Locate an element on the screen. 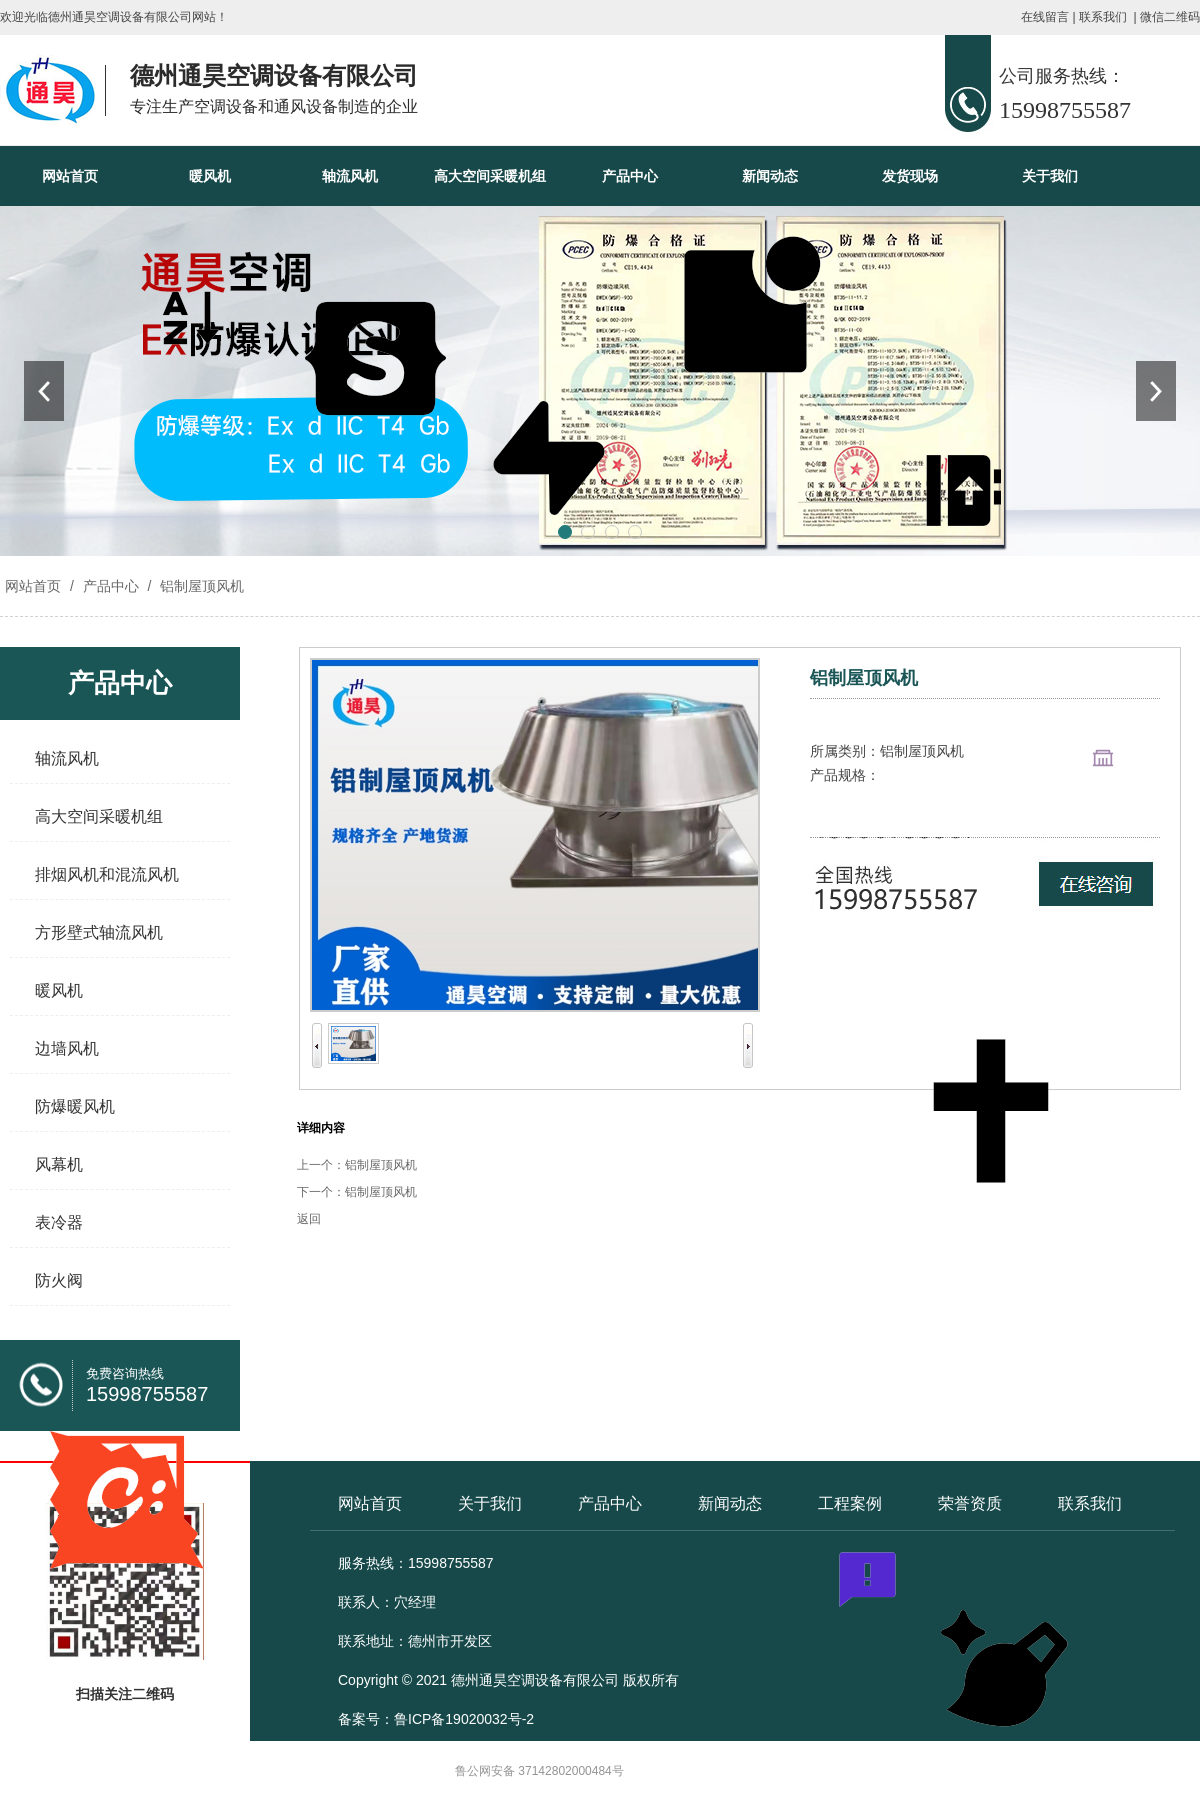  access government services is located at coordinates (1103, 758).